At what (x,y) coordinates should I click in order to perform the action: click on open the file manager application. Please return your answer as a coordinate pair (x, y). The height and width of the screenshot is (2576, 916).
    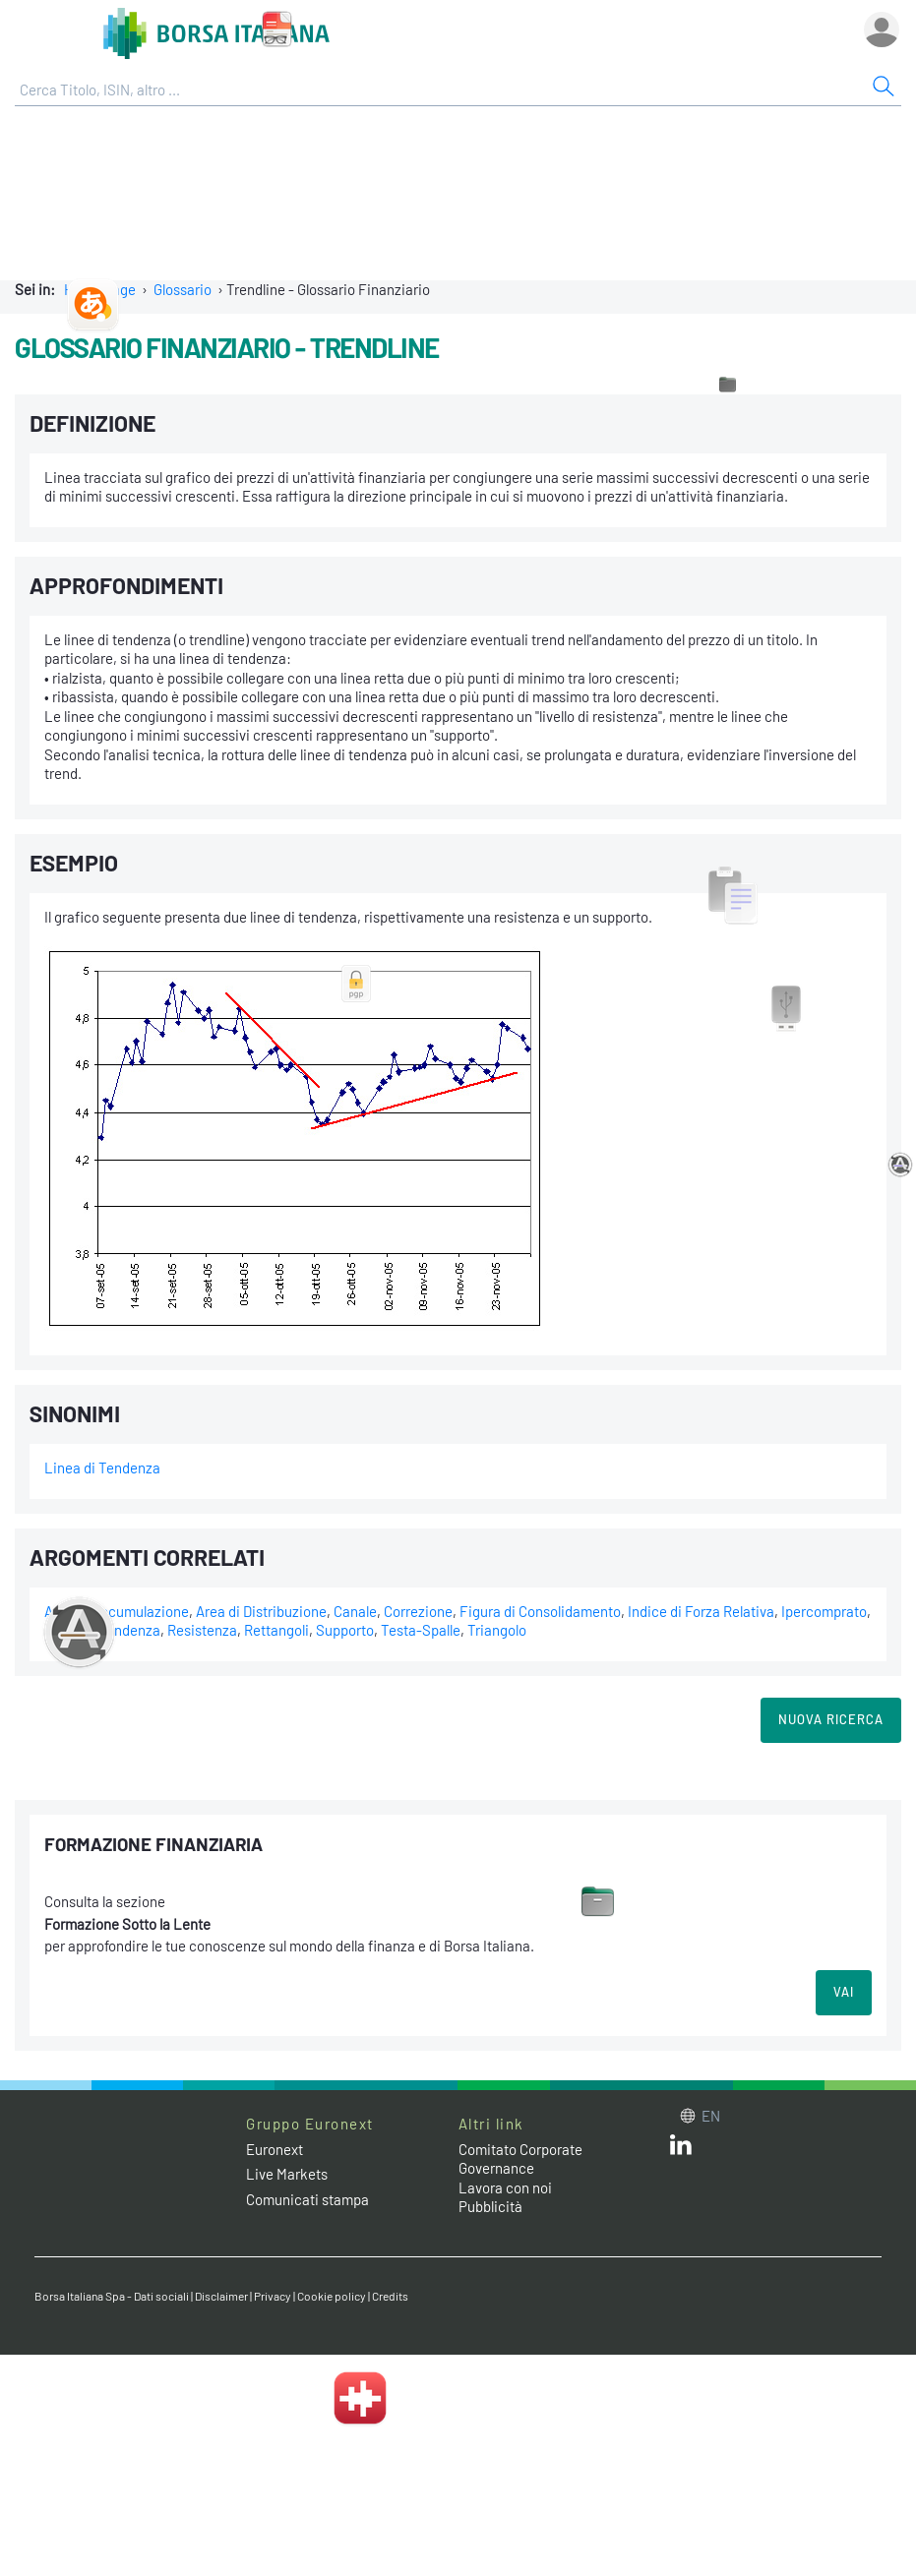
    Looking at the image, I should click on (597, 1900).